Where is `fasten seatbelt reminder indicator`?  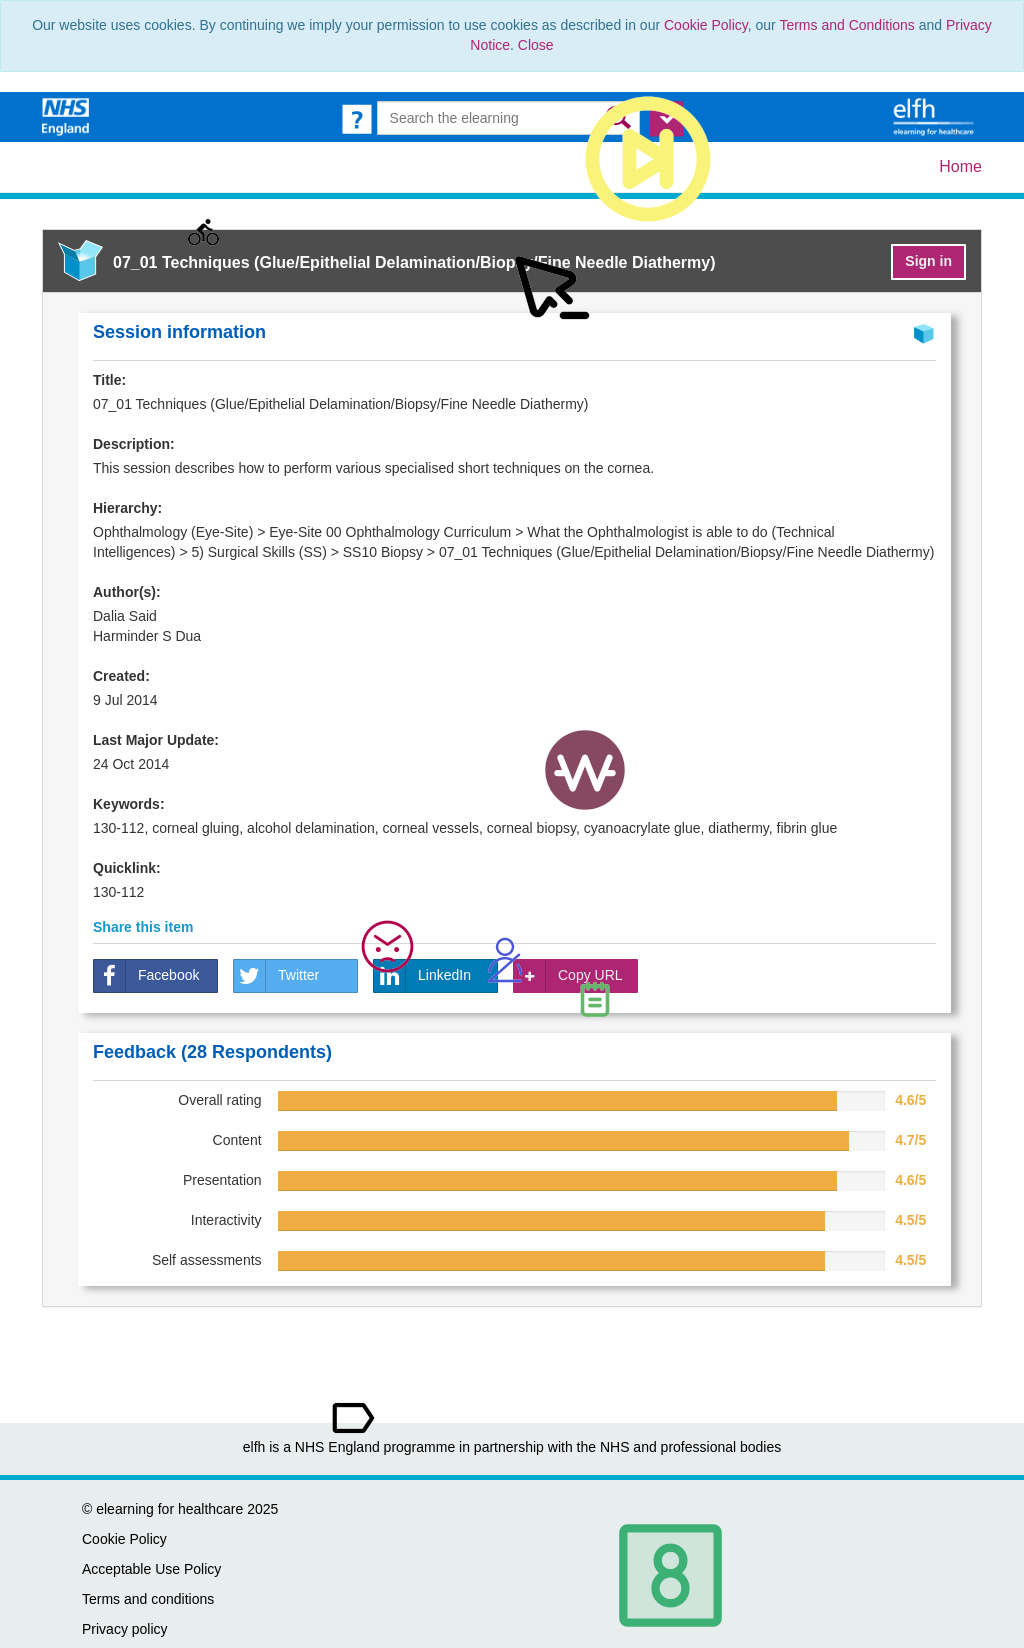 fasten seatbelt reminder indicator is located at coordinates (505, 960).